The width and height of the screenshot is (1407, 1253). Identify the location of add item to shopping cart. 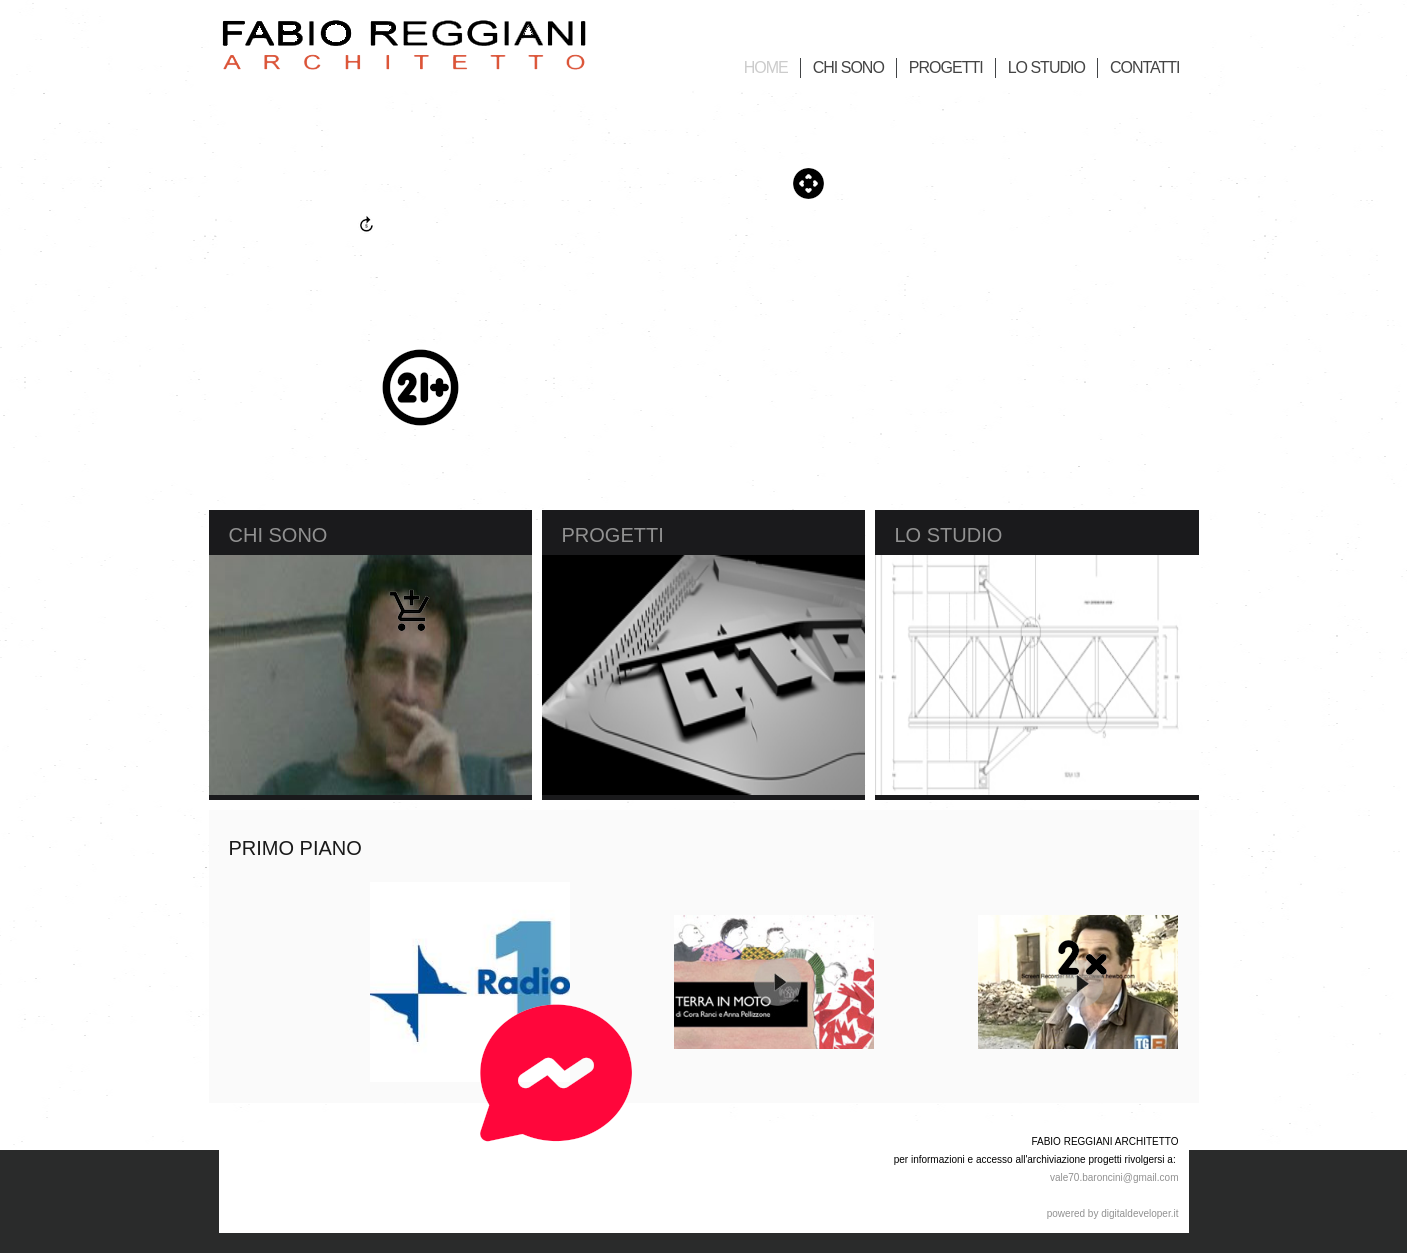
(411, 611).